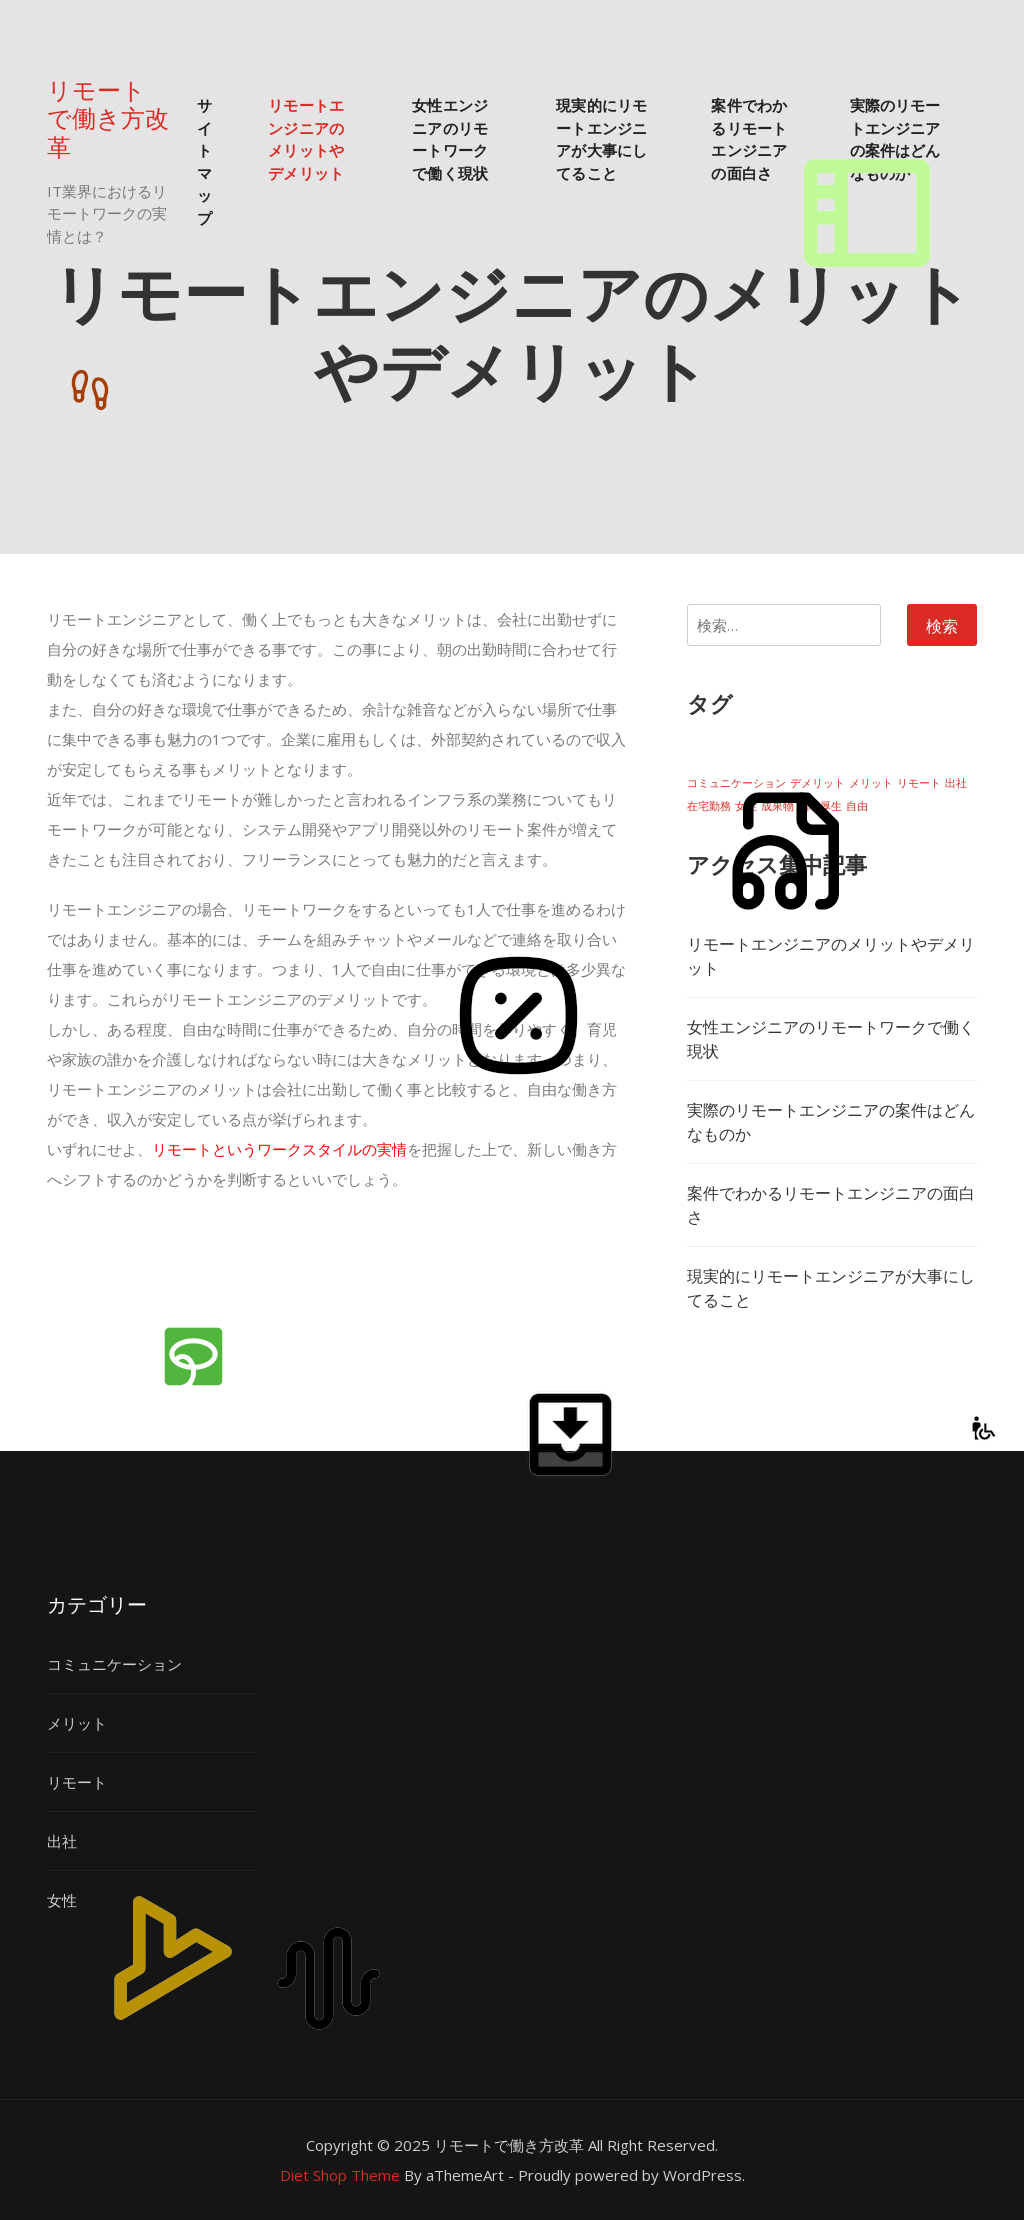 This screenshot has height=2220, width=1024. Describe the element at coordinates (983, 1428) in the screenshot. I see `wheelchair pickup location` at that location.